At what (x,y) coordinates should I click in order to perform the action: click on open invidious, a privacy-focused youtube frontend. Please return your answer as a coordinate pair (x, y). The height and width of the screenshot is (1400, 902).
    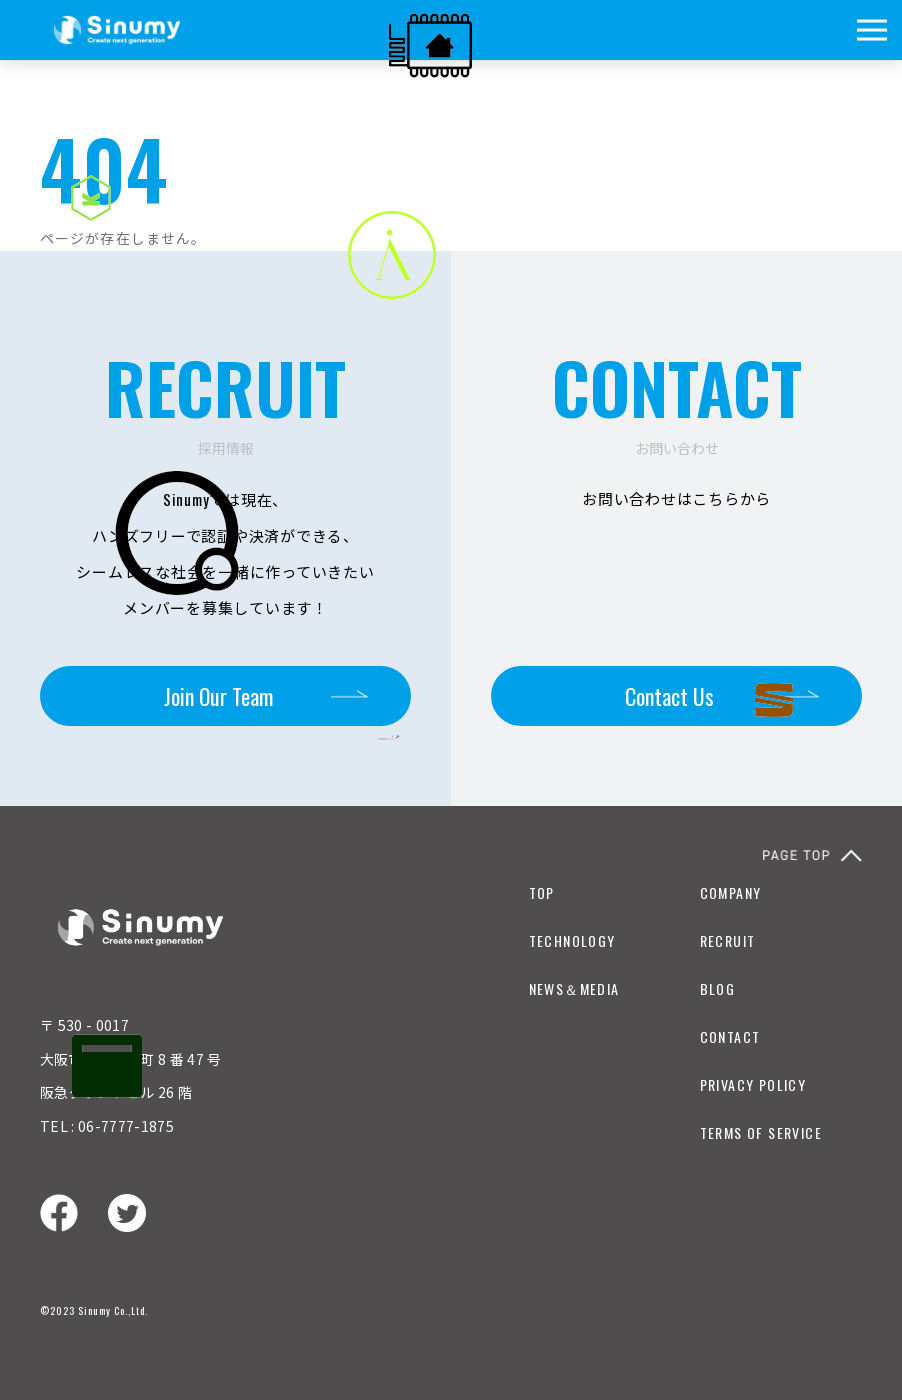
    Looking at the image, I should click on (392, 255).